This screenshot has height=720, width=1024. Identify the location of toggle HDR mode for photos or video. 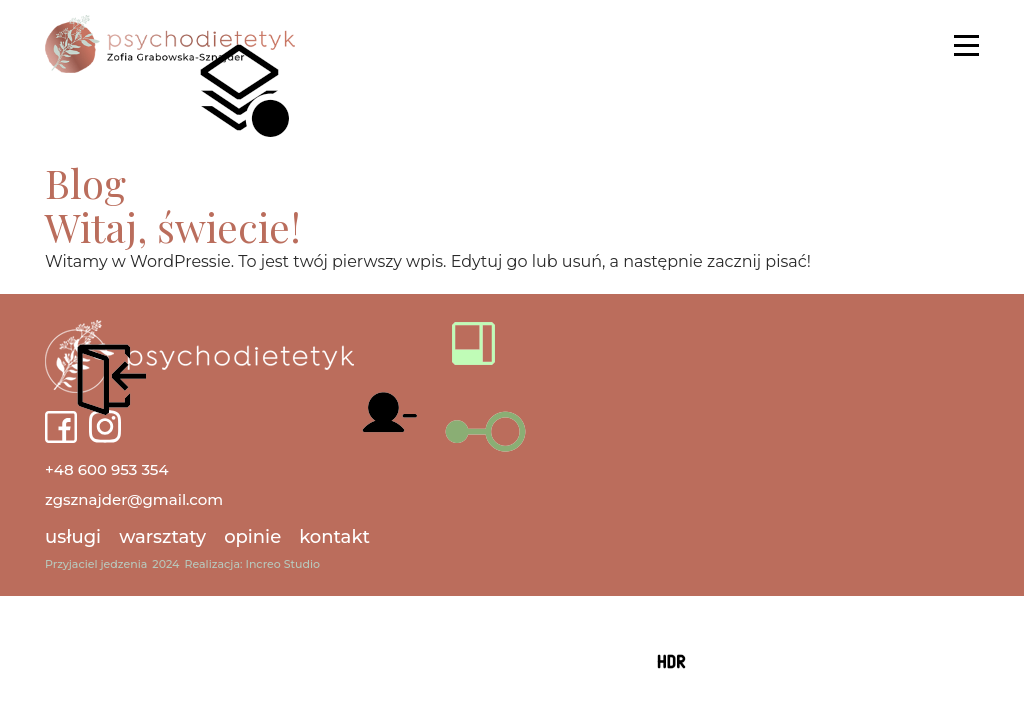
(671, 661).